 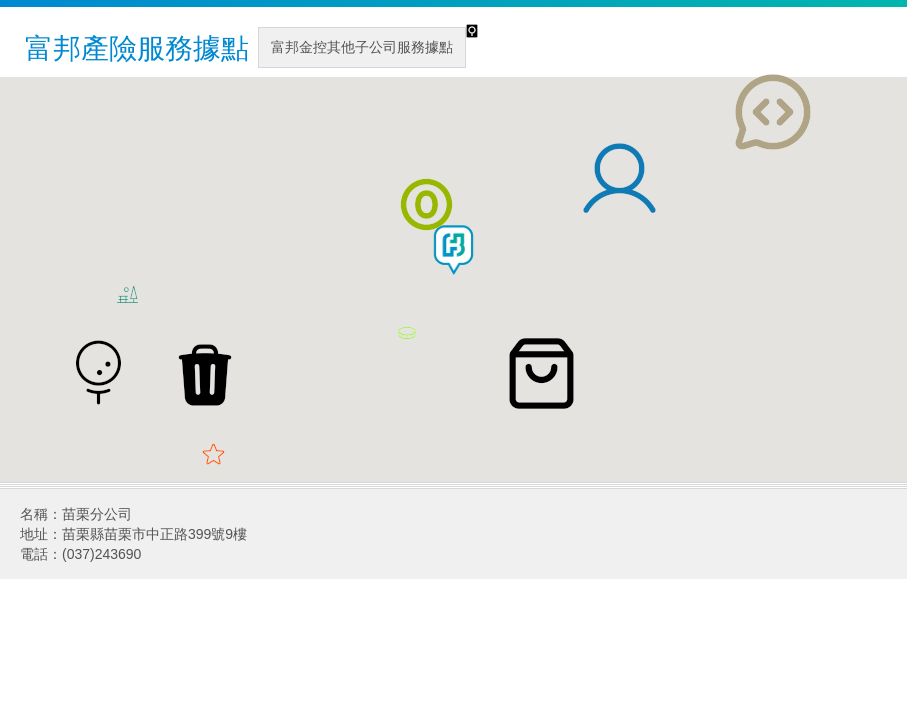 What do you see at coordinates (773, 112) in the screenshot?
I see `access code snippets in chat` at bounding box center [773, 112].